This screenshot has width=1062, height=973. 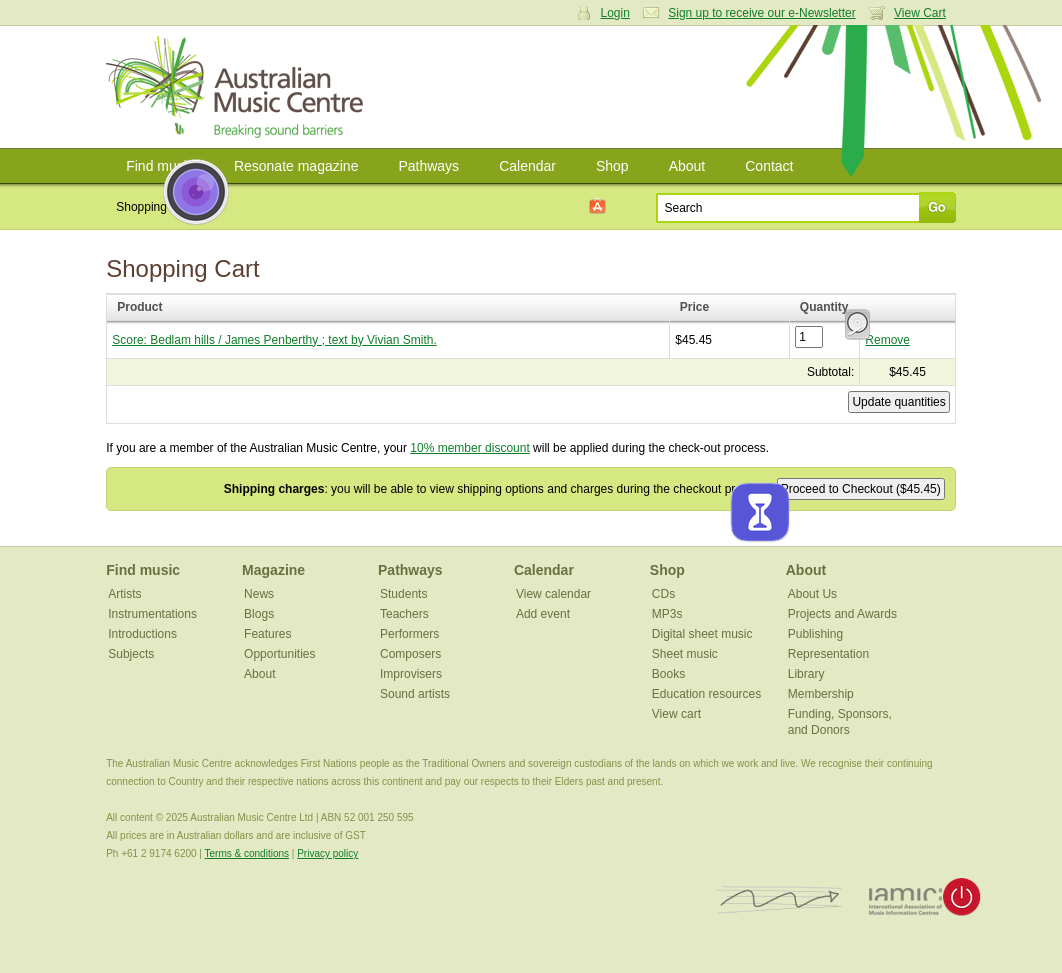 What do you see at coordinates (962, 897) in the screenshot?
I see `shut down or power off the system` at bounding box center [962, 897].